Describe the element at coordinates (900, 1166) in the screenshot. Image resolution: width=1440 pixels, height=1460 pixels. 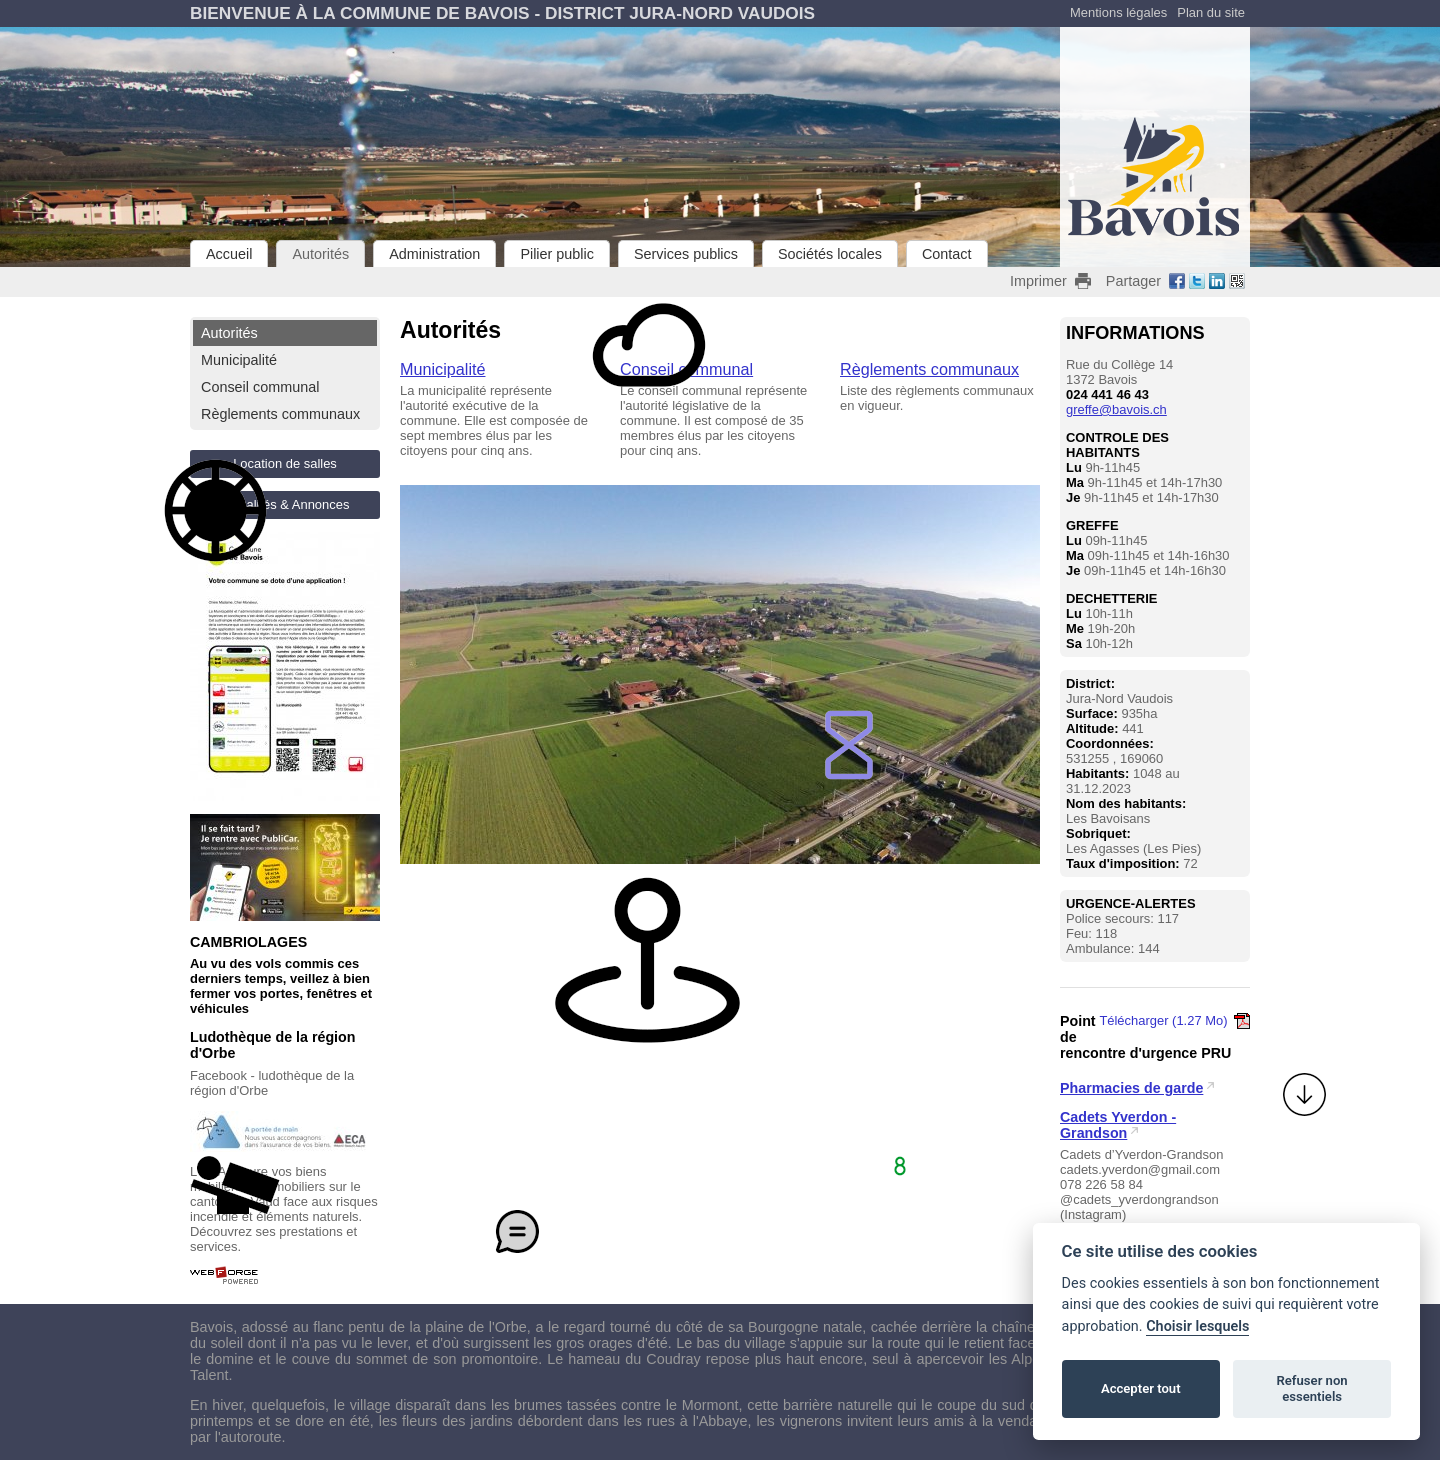
I see `indicates the number eight in a list or sequence` at that location.